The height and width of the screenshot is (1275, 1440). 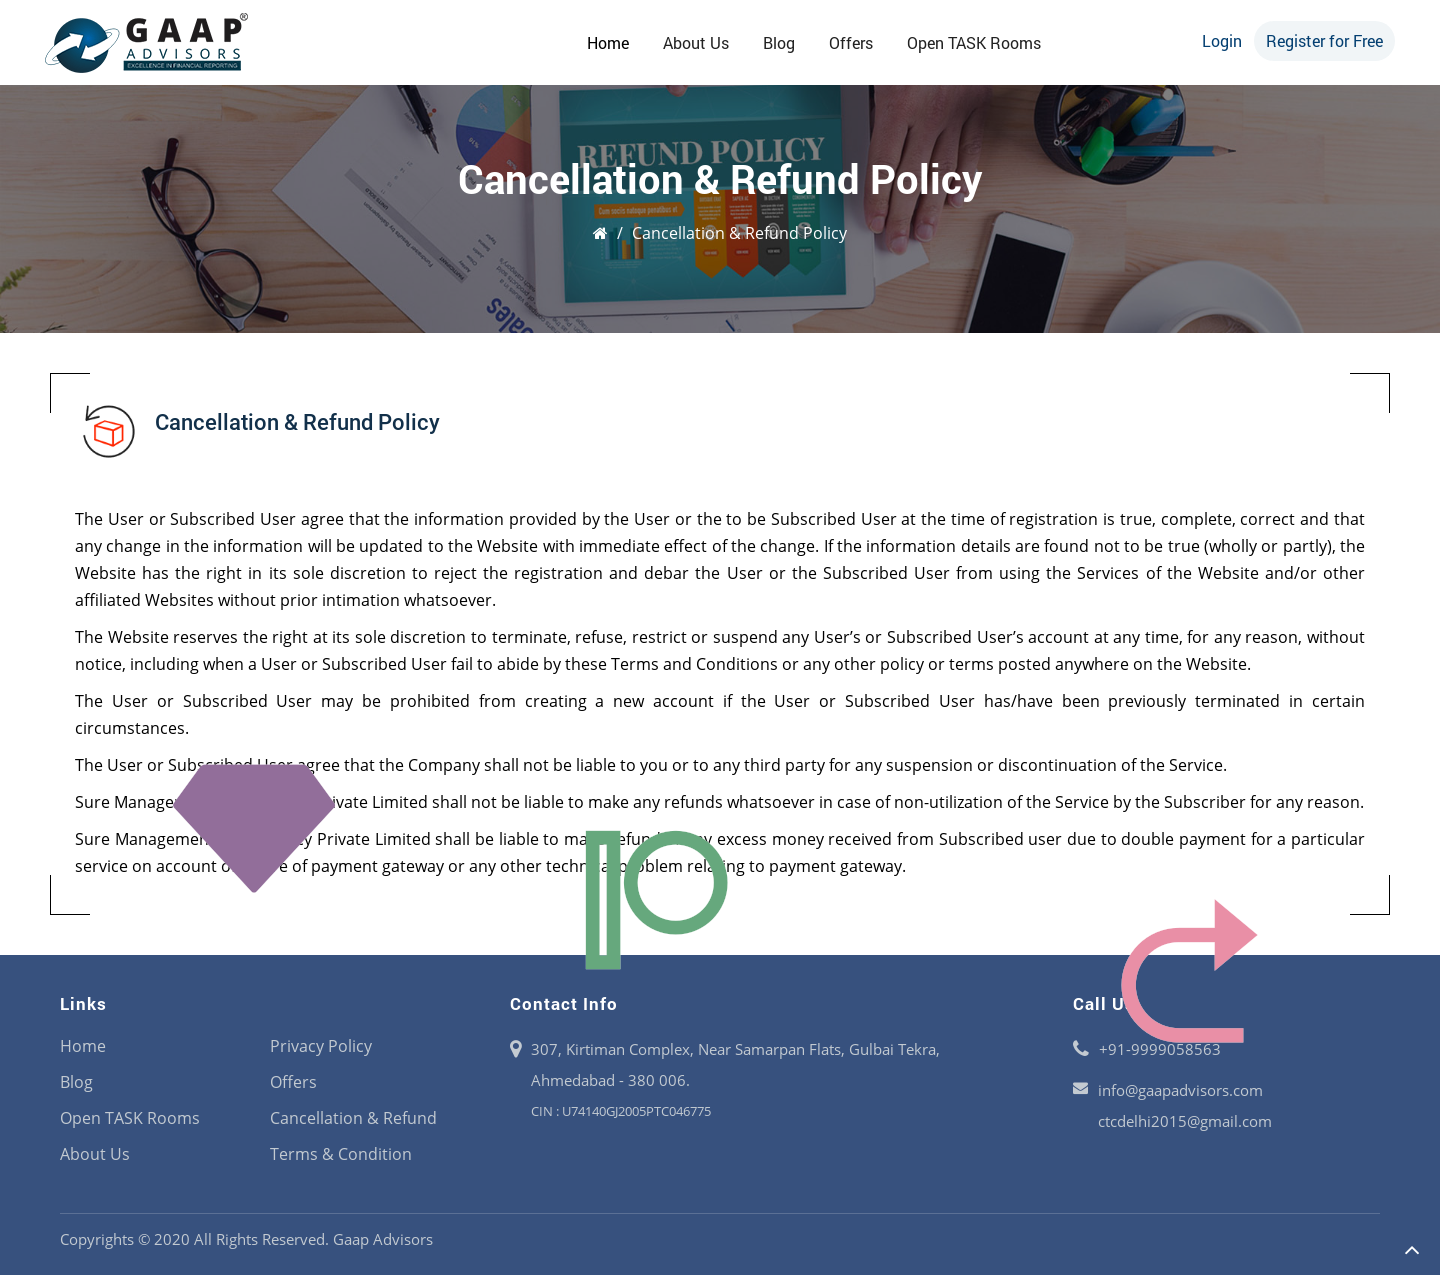 What do you see at coordinates (655, 900) in the screenshot?
I see `link to Patreon profile` at bounding box center [655, 900].